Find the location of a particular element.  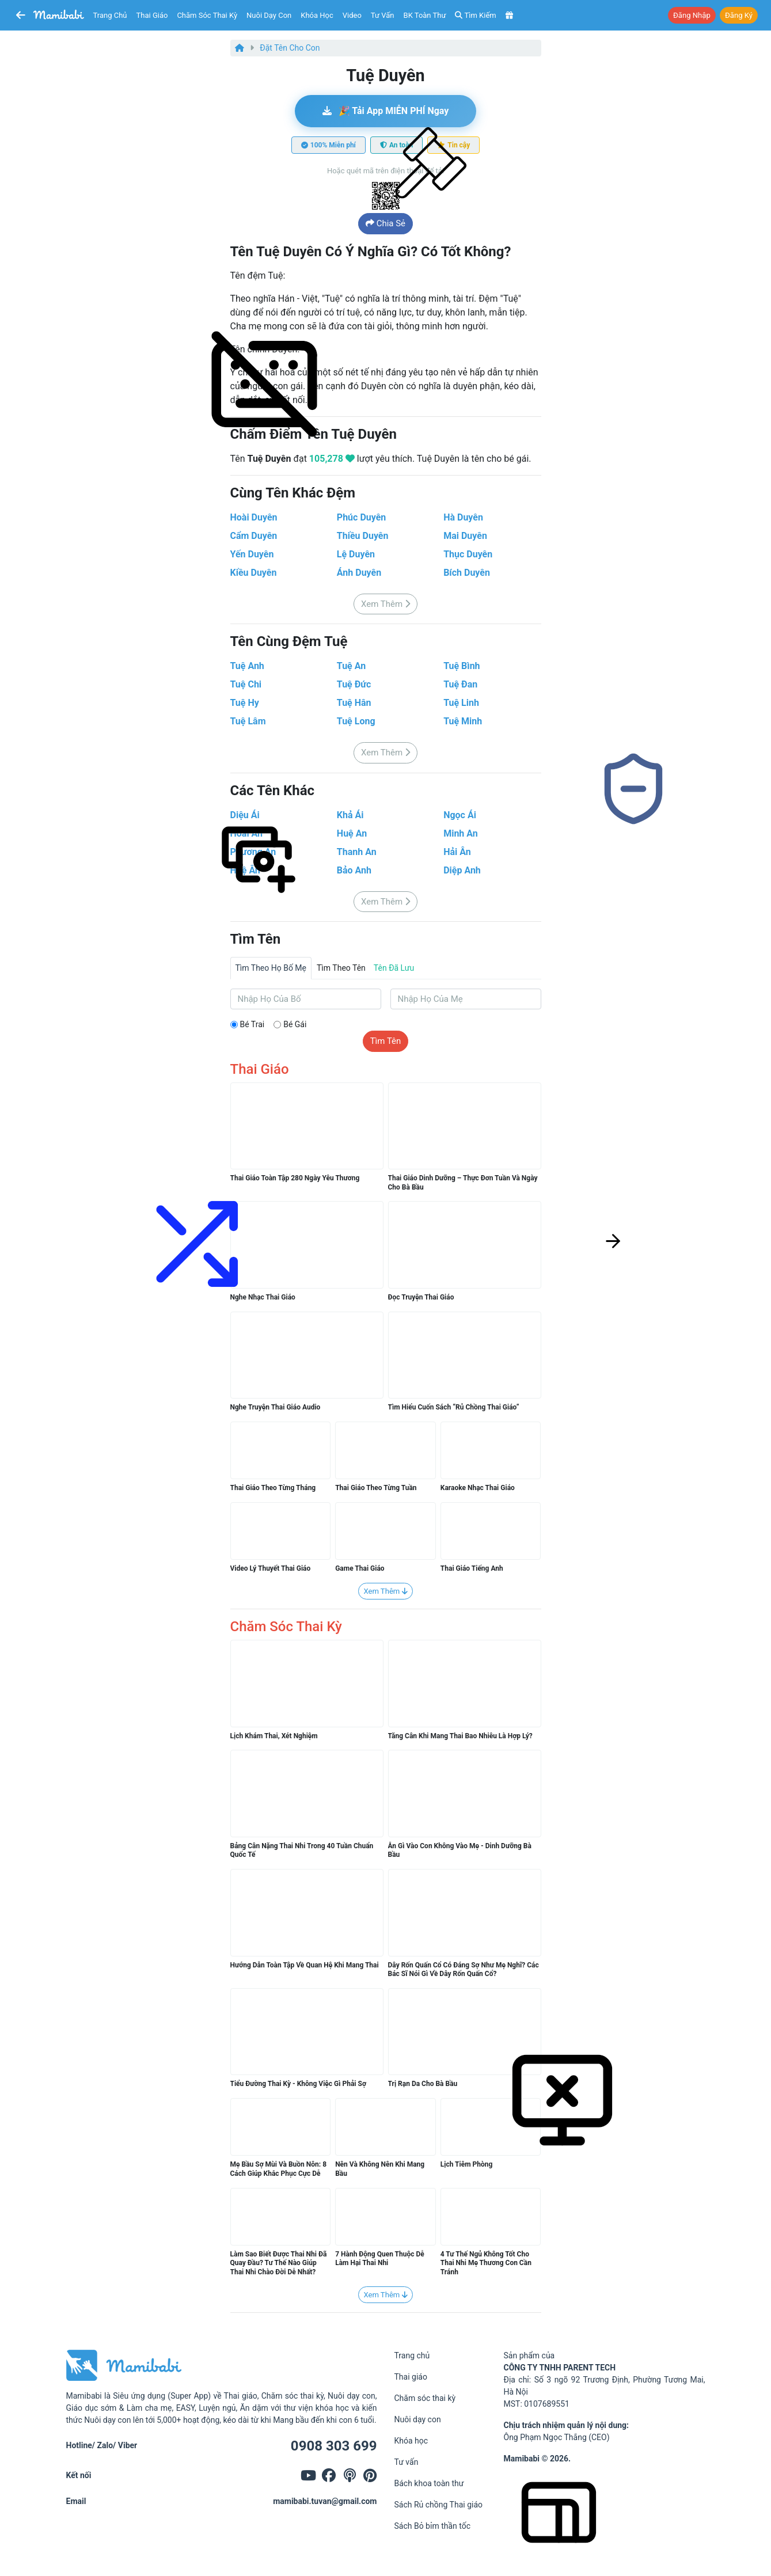

add funds to your account is located at coordinates (257, 854).